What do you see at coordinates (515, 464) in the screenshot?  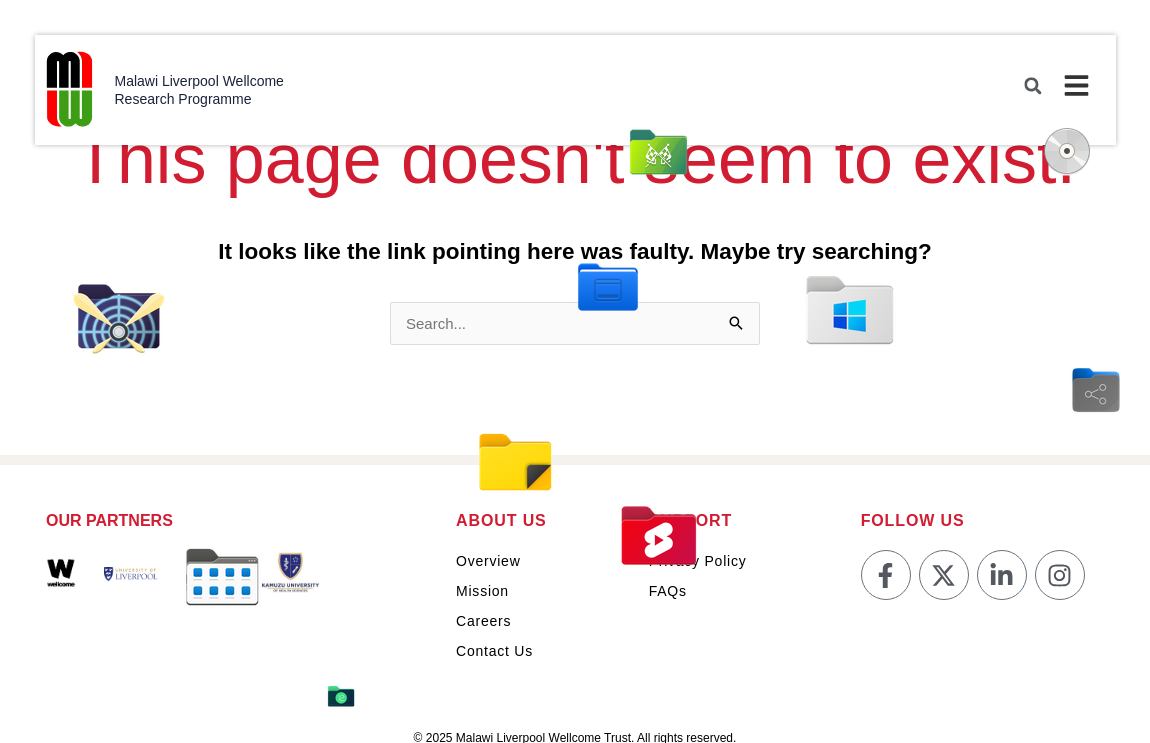 I see `open sticky notes folder` at bounding box center [515, 464].